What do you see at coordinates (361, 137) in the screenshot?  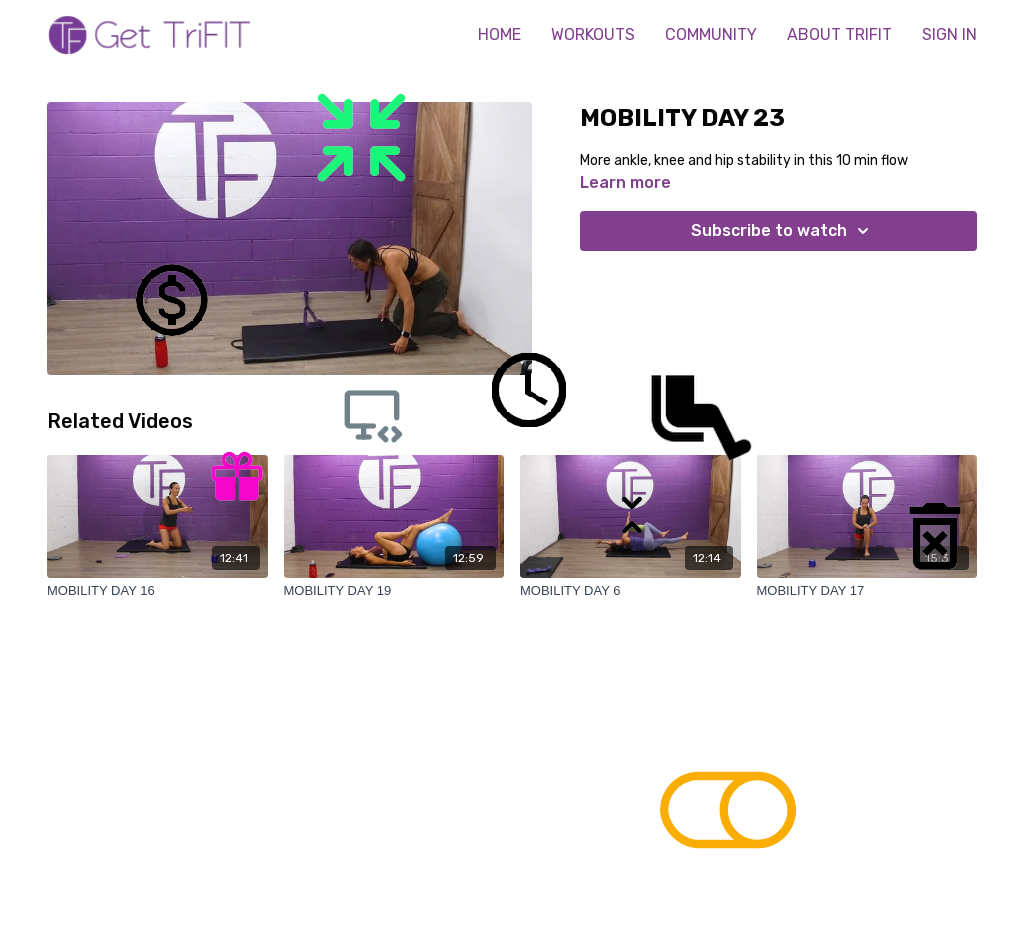 I see `minimize or reduce window size` at bounding box center [361, 137].